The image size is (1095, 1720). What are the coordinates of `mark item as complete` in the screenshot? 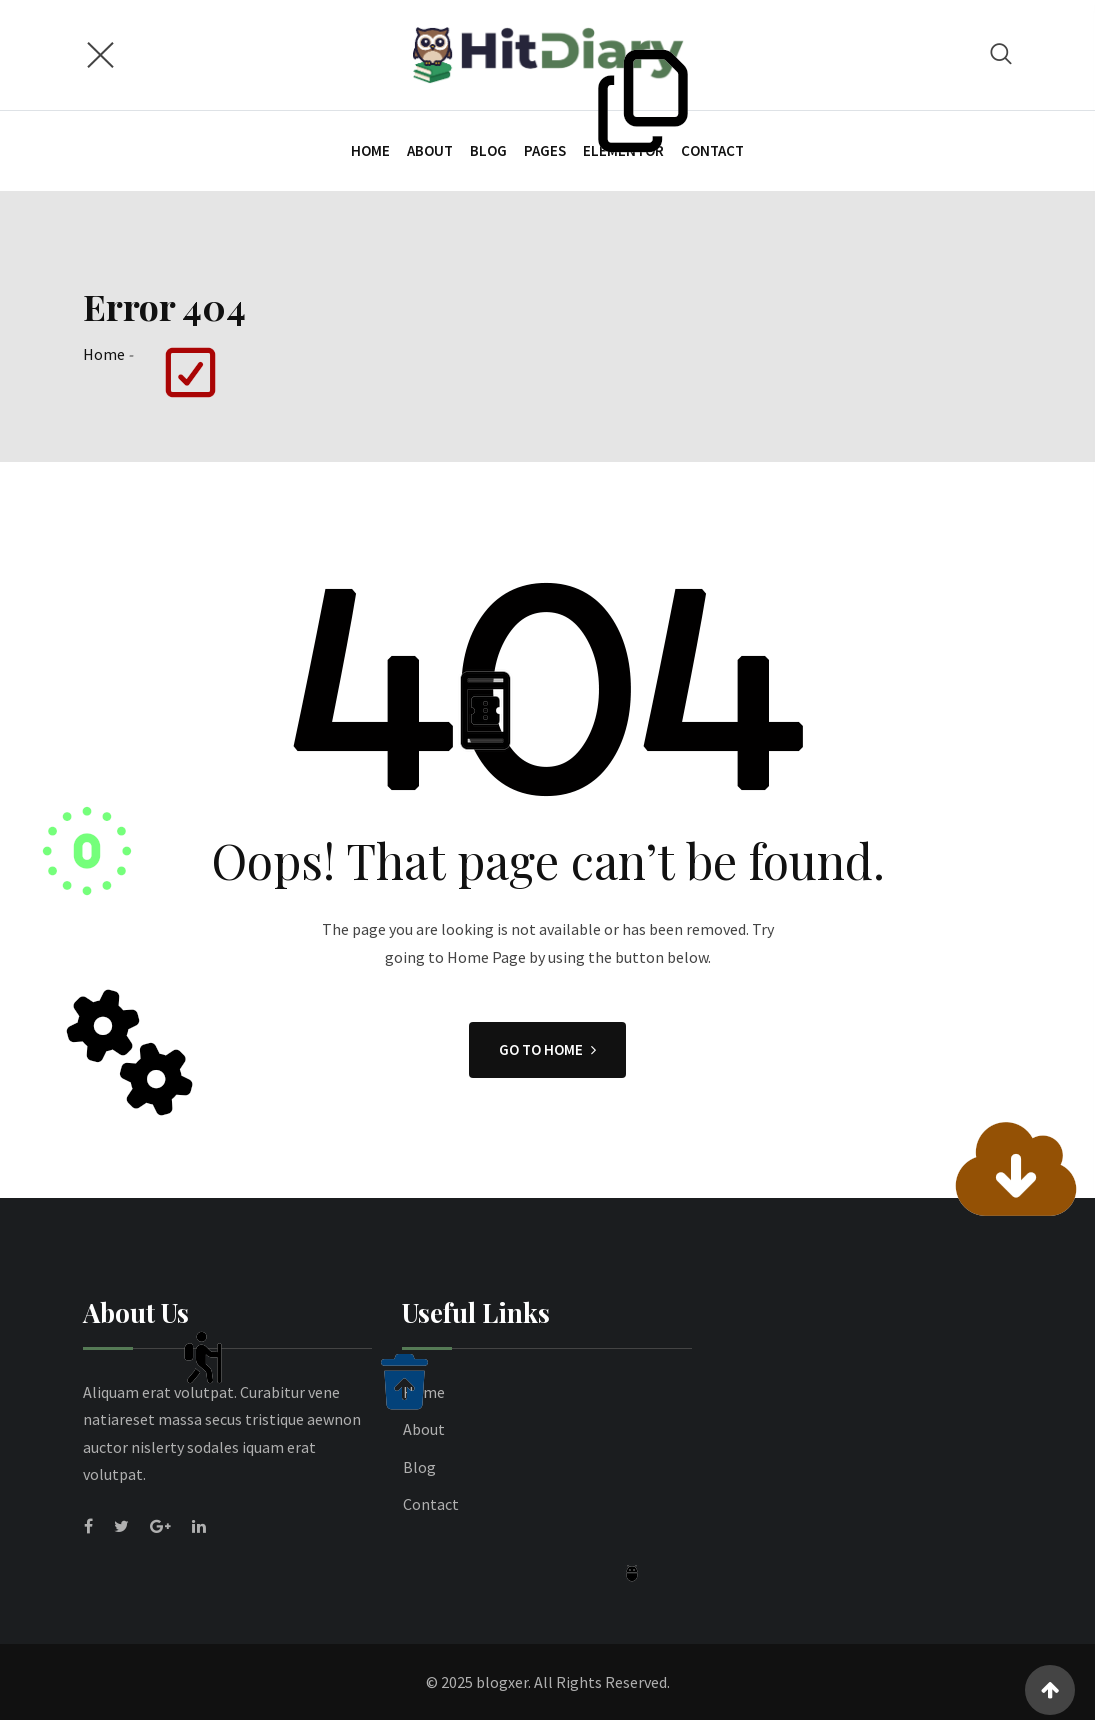 It's located at (190, 372).